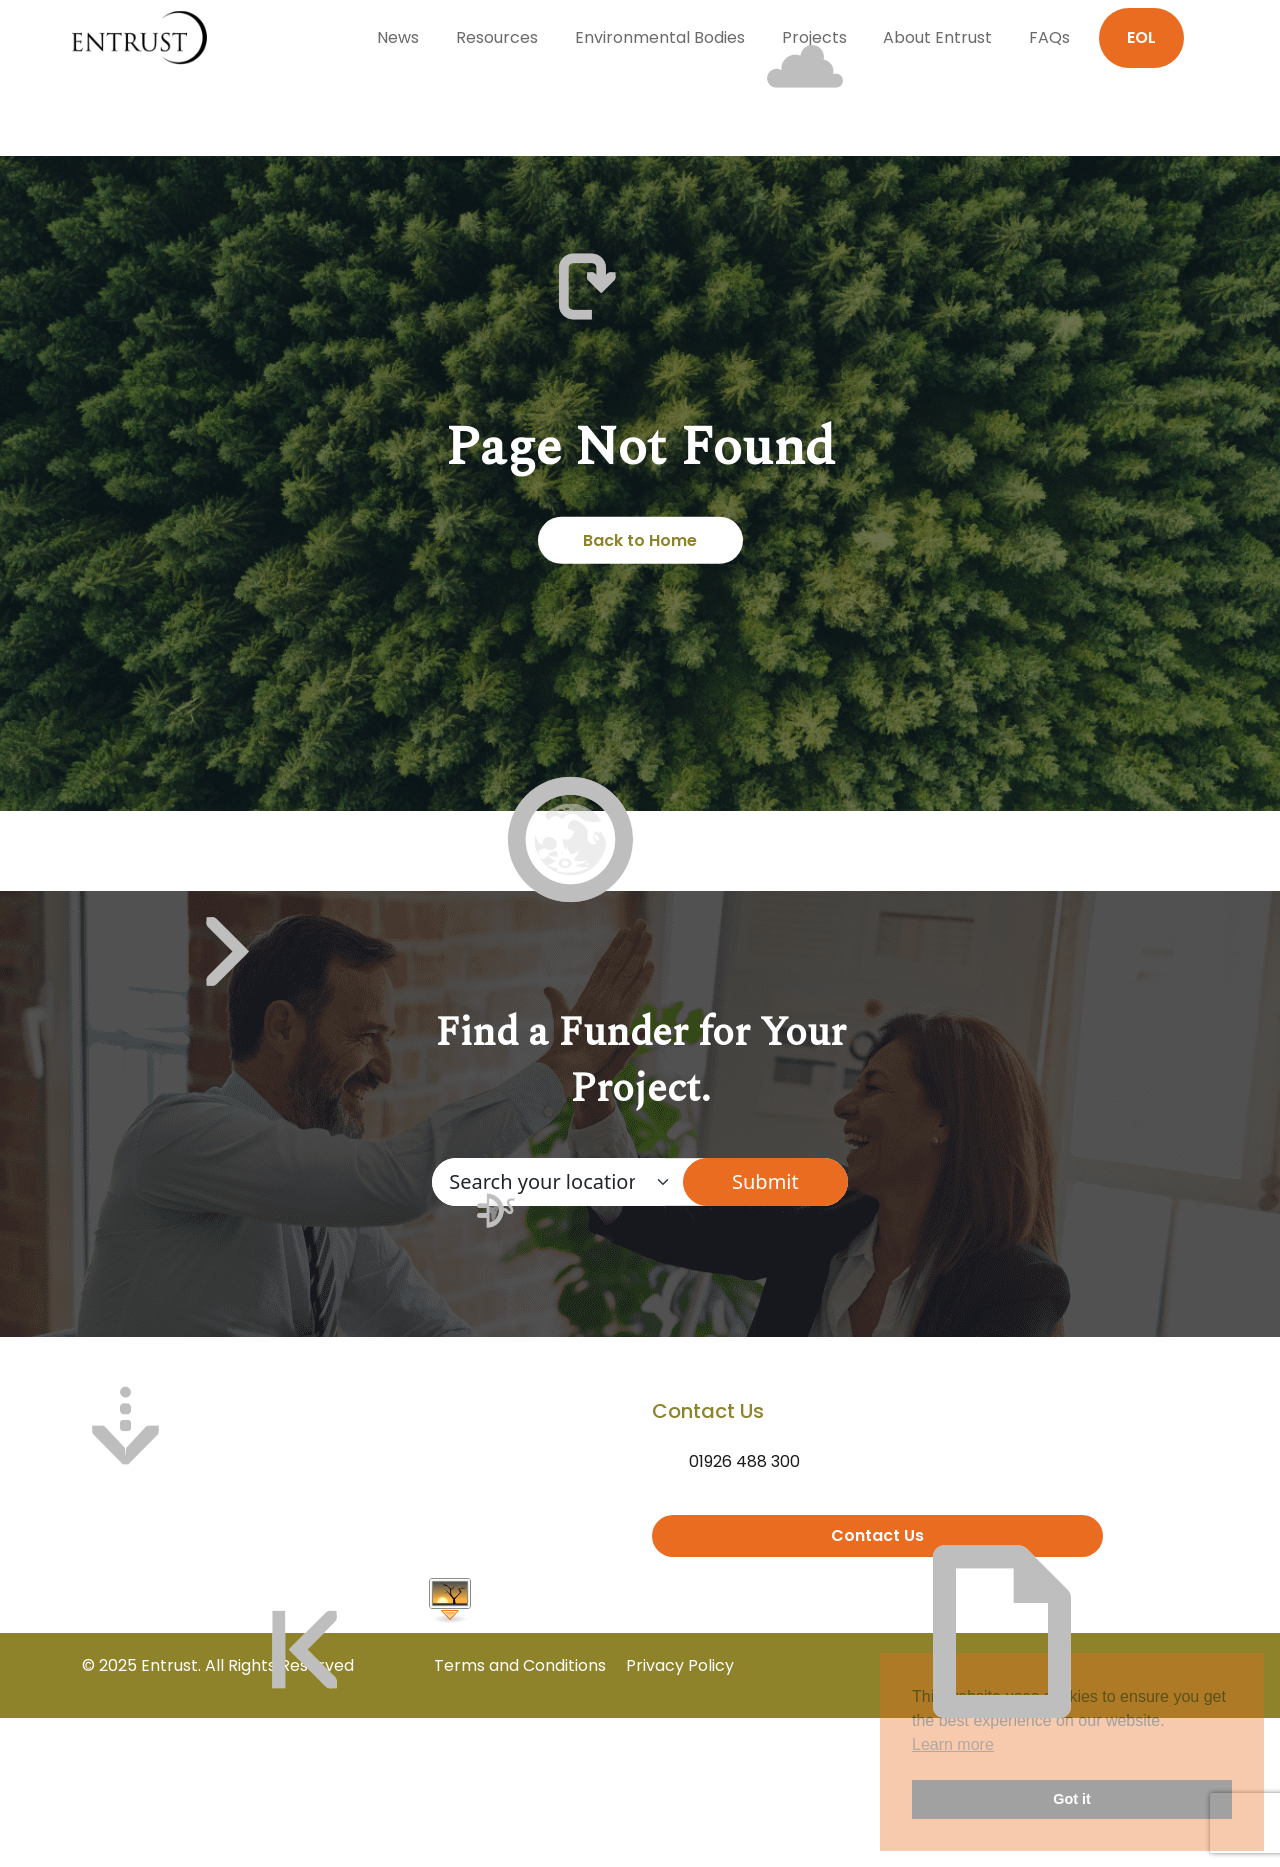  What do you see at coordinates (125, 1425) in the screenshot?
I see `open downloads folder` at bounding box center [125, 1425].